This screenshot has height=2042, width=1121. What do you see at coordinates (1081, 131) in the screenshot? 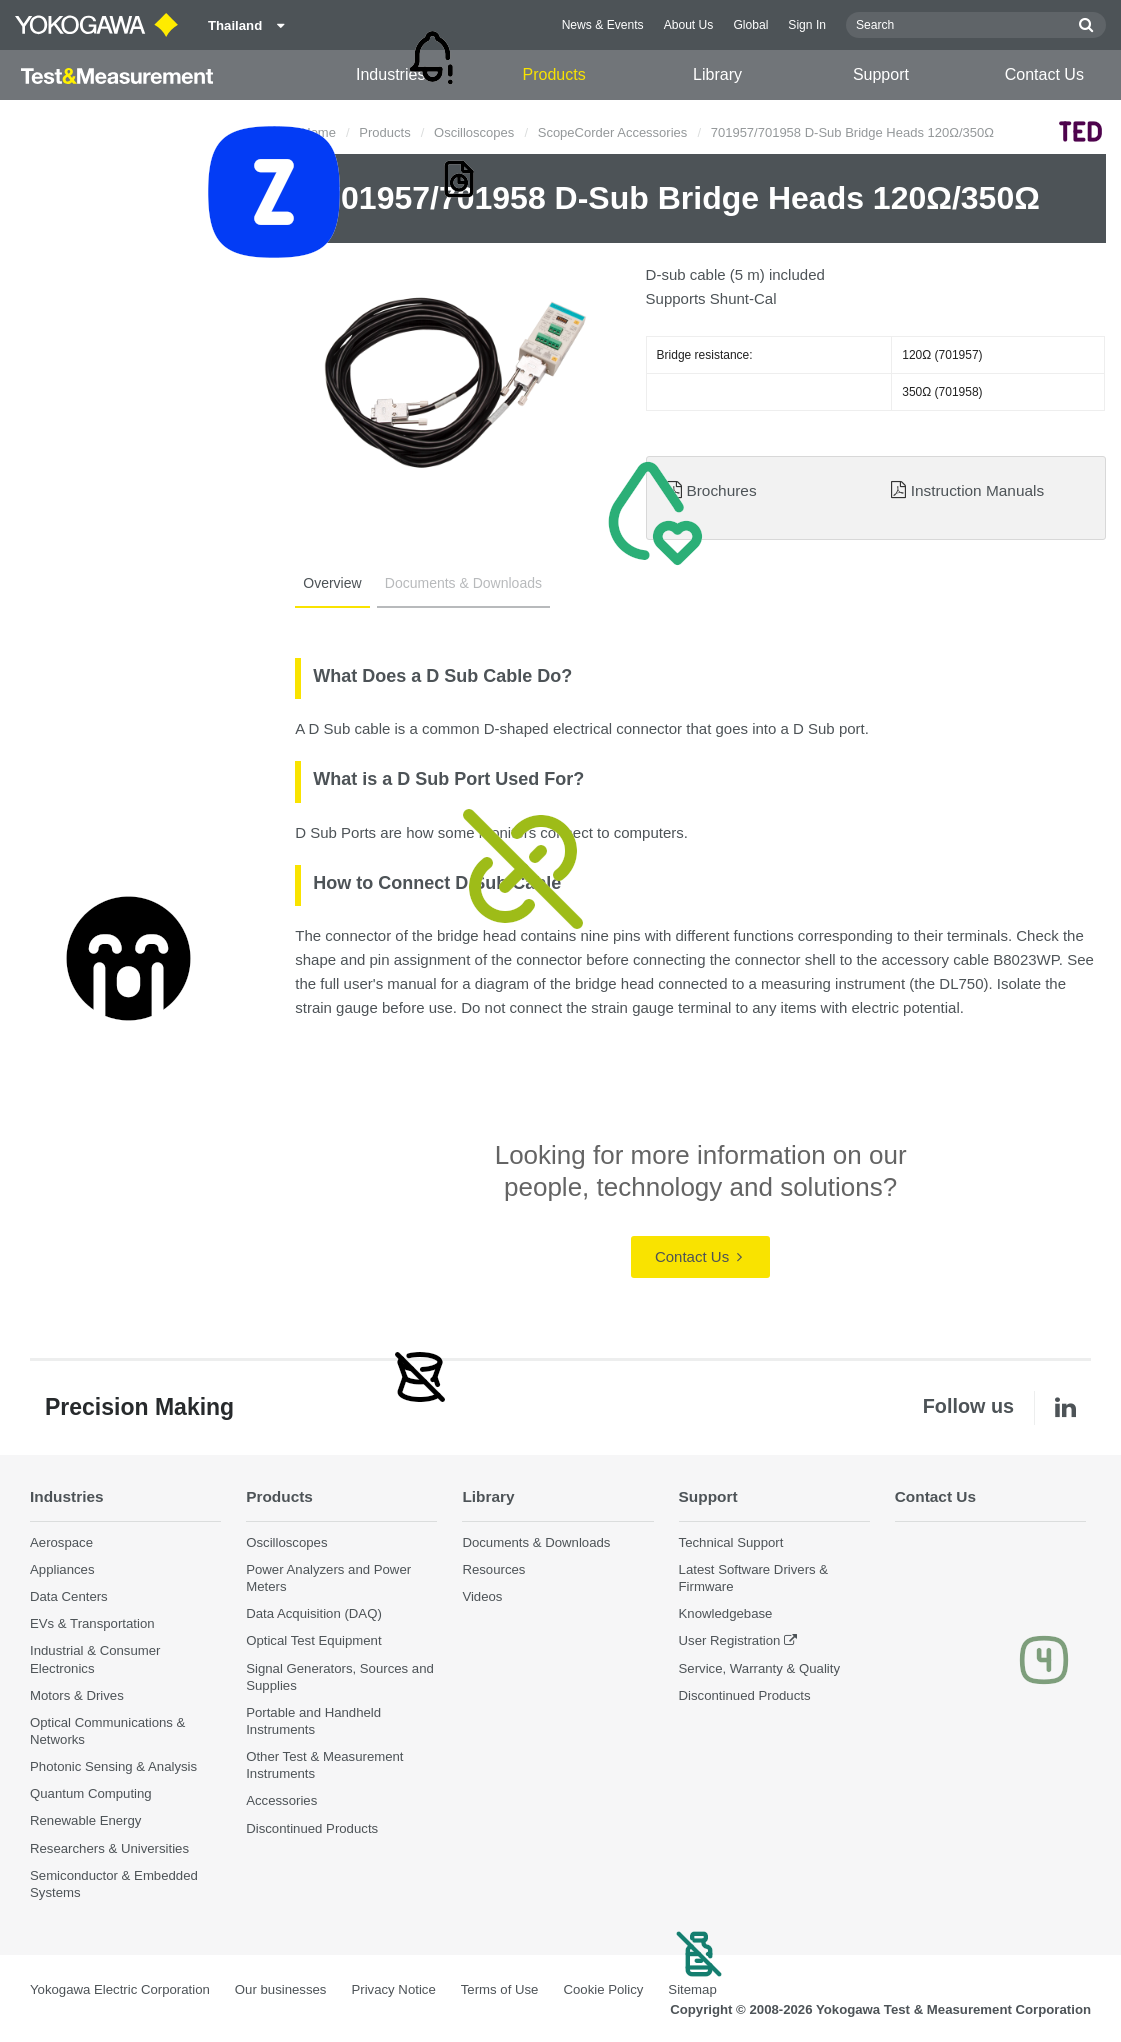
I see `open the TED app or website` at bounding box center [1081, 131].